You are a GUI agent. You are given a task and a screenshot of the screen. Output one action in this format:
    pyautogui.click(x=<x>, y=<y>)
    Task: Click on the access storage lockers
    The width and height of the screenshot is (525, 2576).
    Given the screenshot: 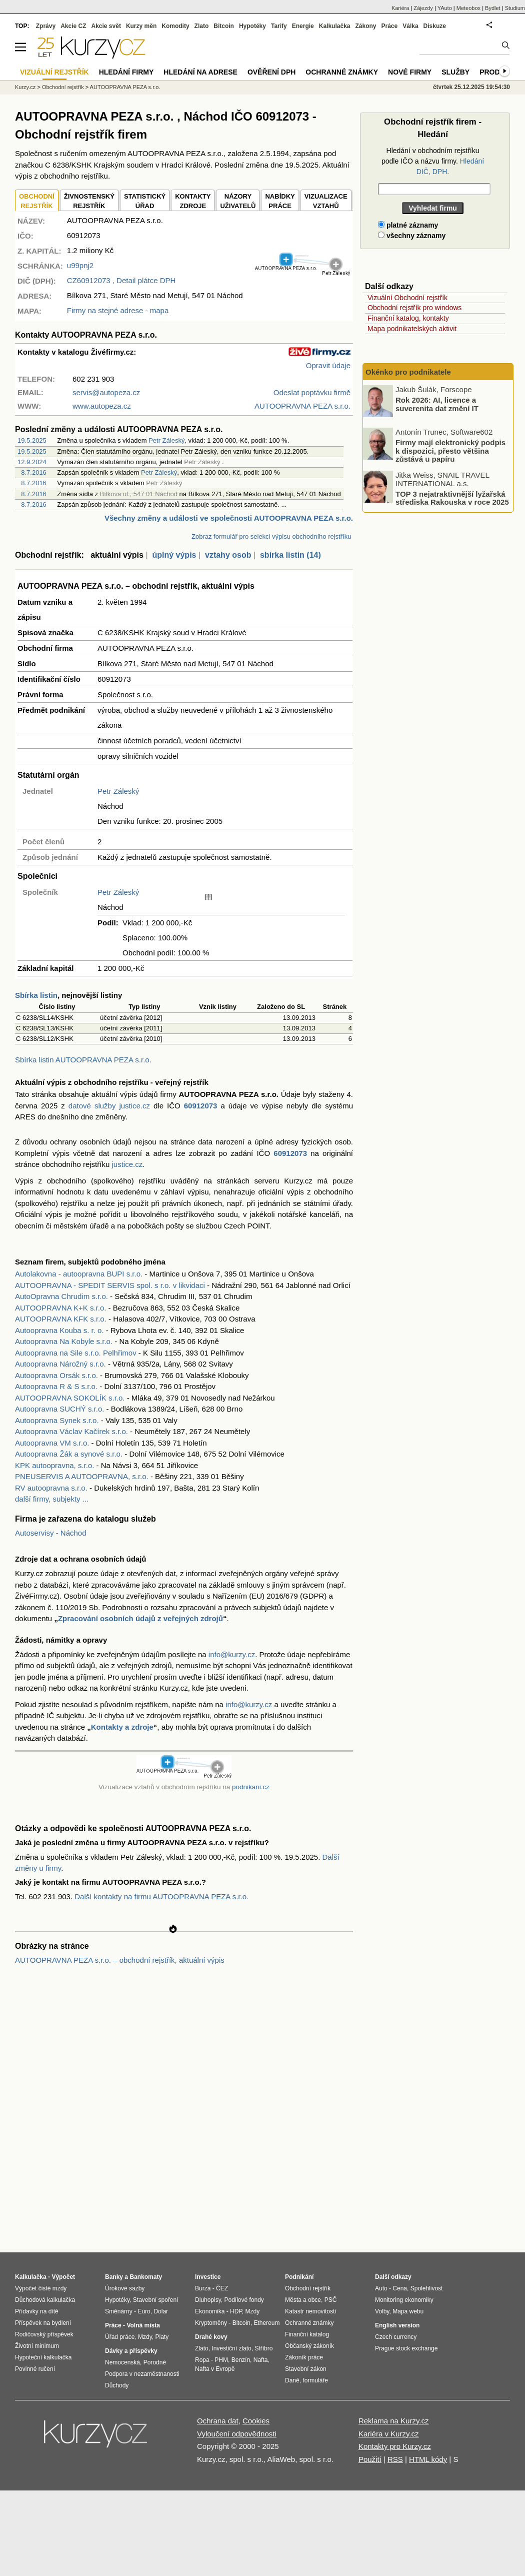 What is the action you would take?
    pyautogui.click(x=208, y=897)
    